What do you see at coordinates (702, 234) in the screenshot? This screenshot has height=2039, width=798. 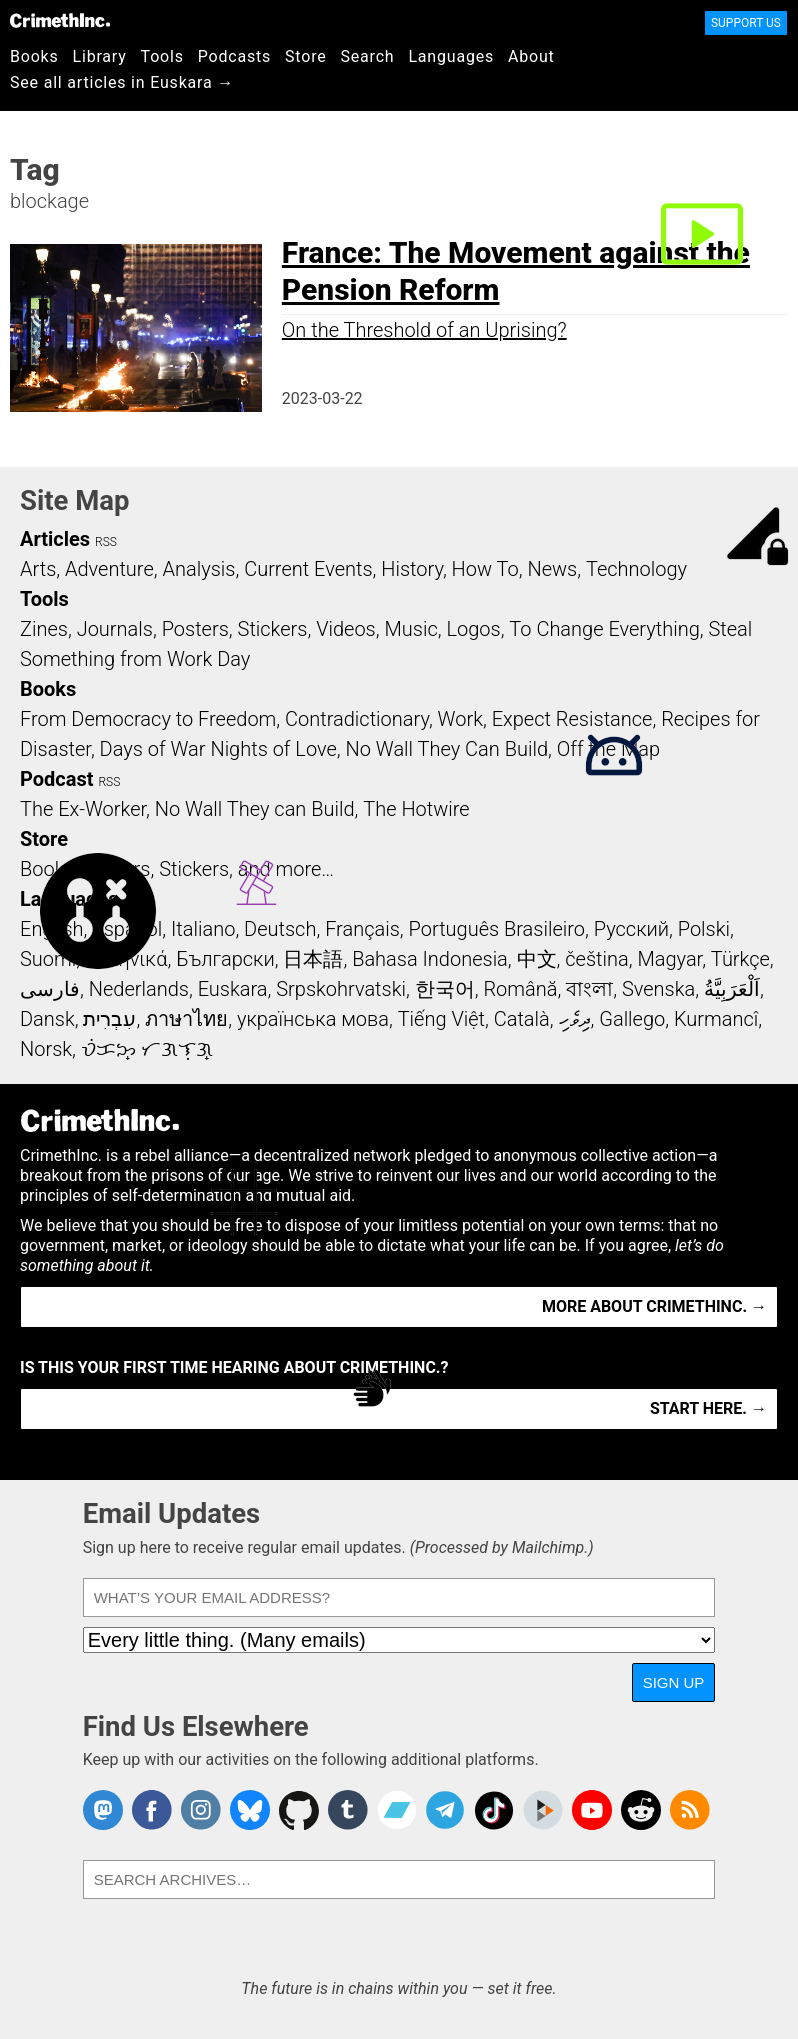 I see `play a video` at bounding box center [702, 234].